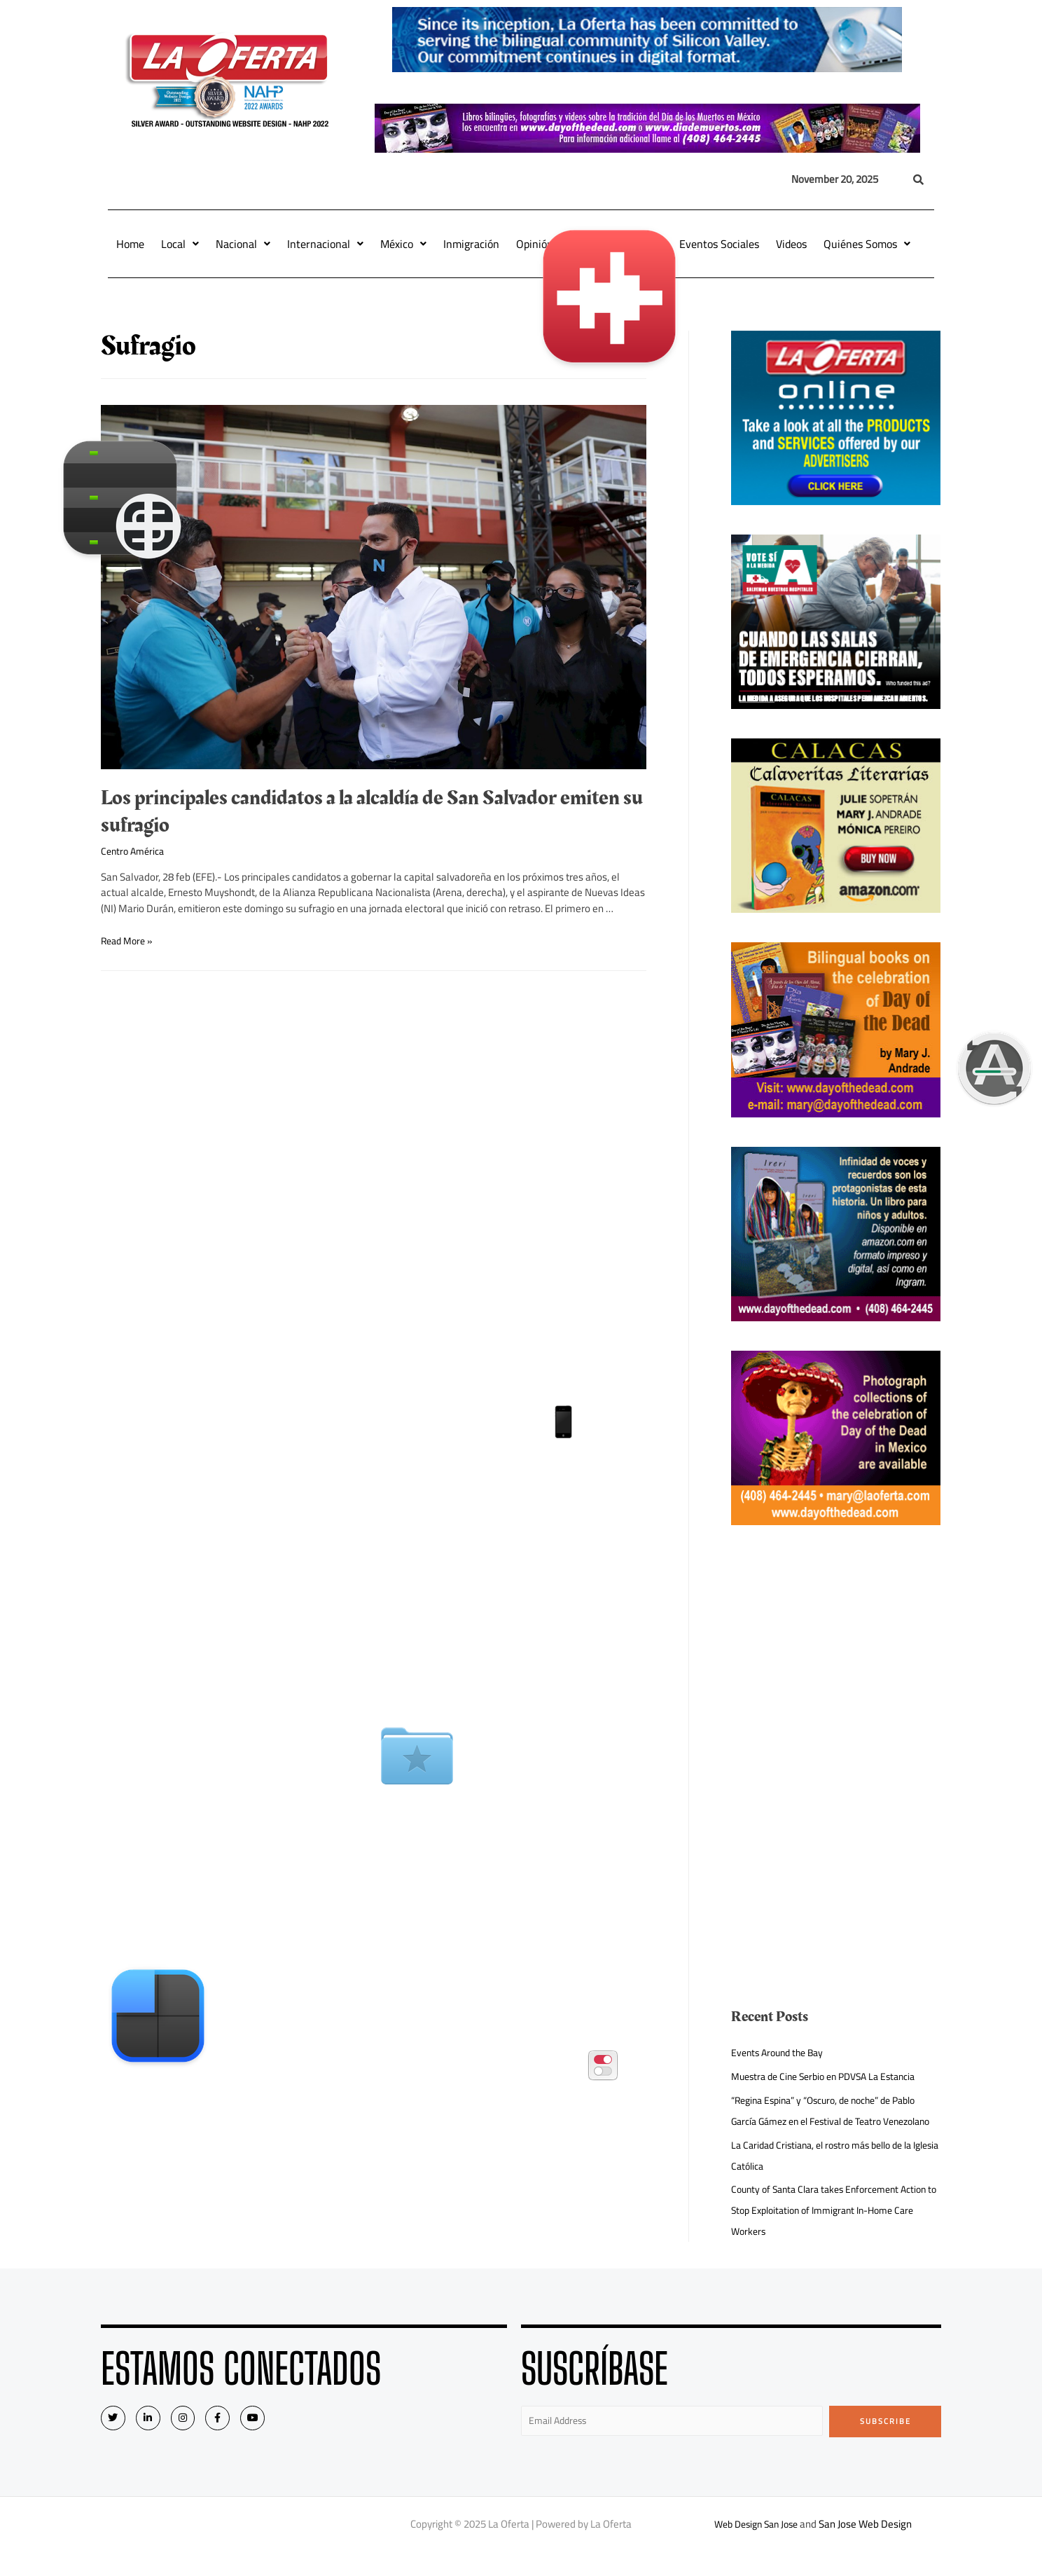  I want to click on open gnome tweaks to customize system settings, so click(603, 2065).